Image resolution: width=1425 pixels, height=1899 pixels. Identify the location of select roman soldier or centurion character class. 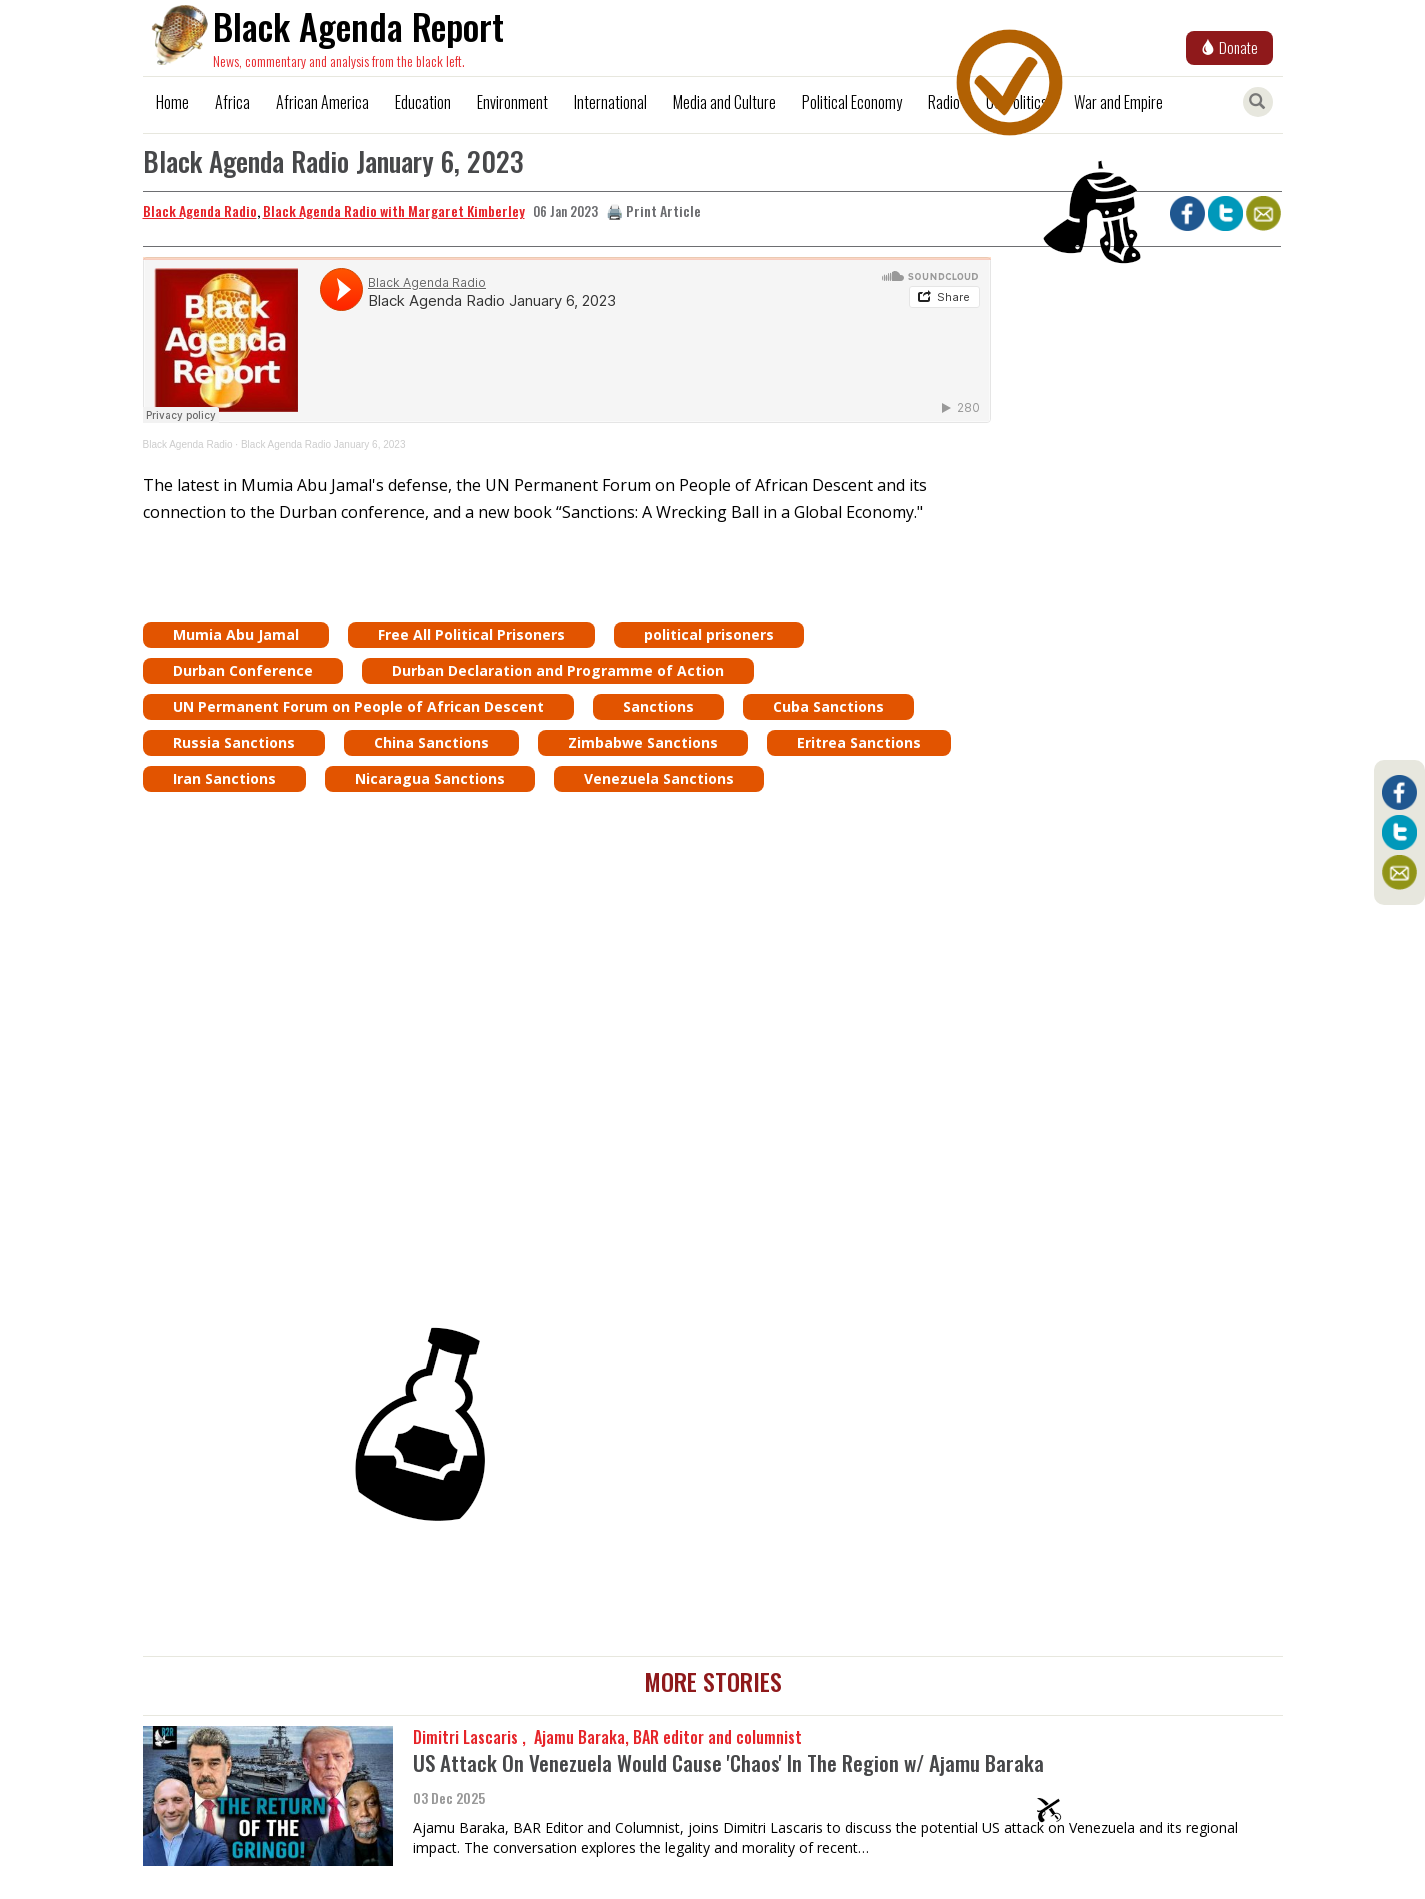
(1092, 212).